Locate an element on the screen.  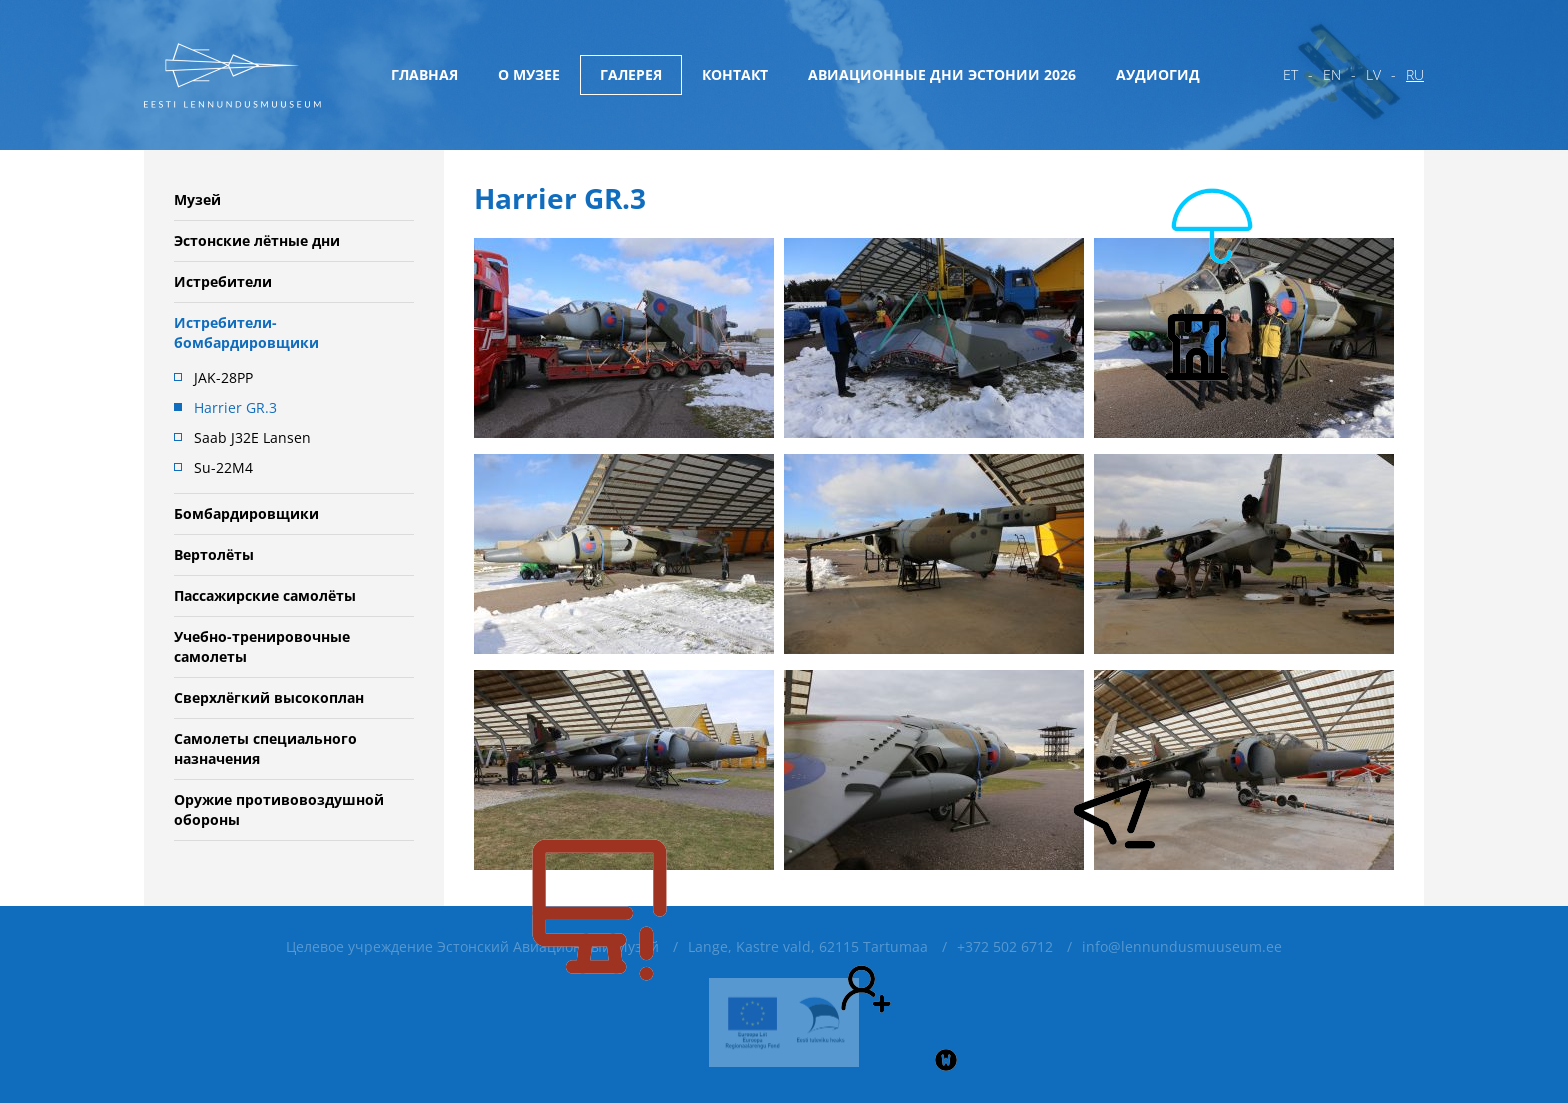
indicates a problem or error with your desktop computer is located at coordinates (599, 906).